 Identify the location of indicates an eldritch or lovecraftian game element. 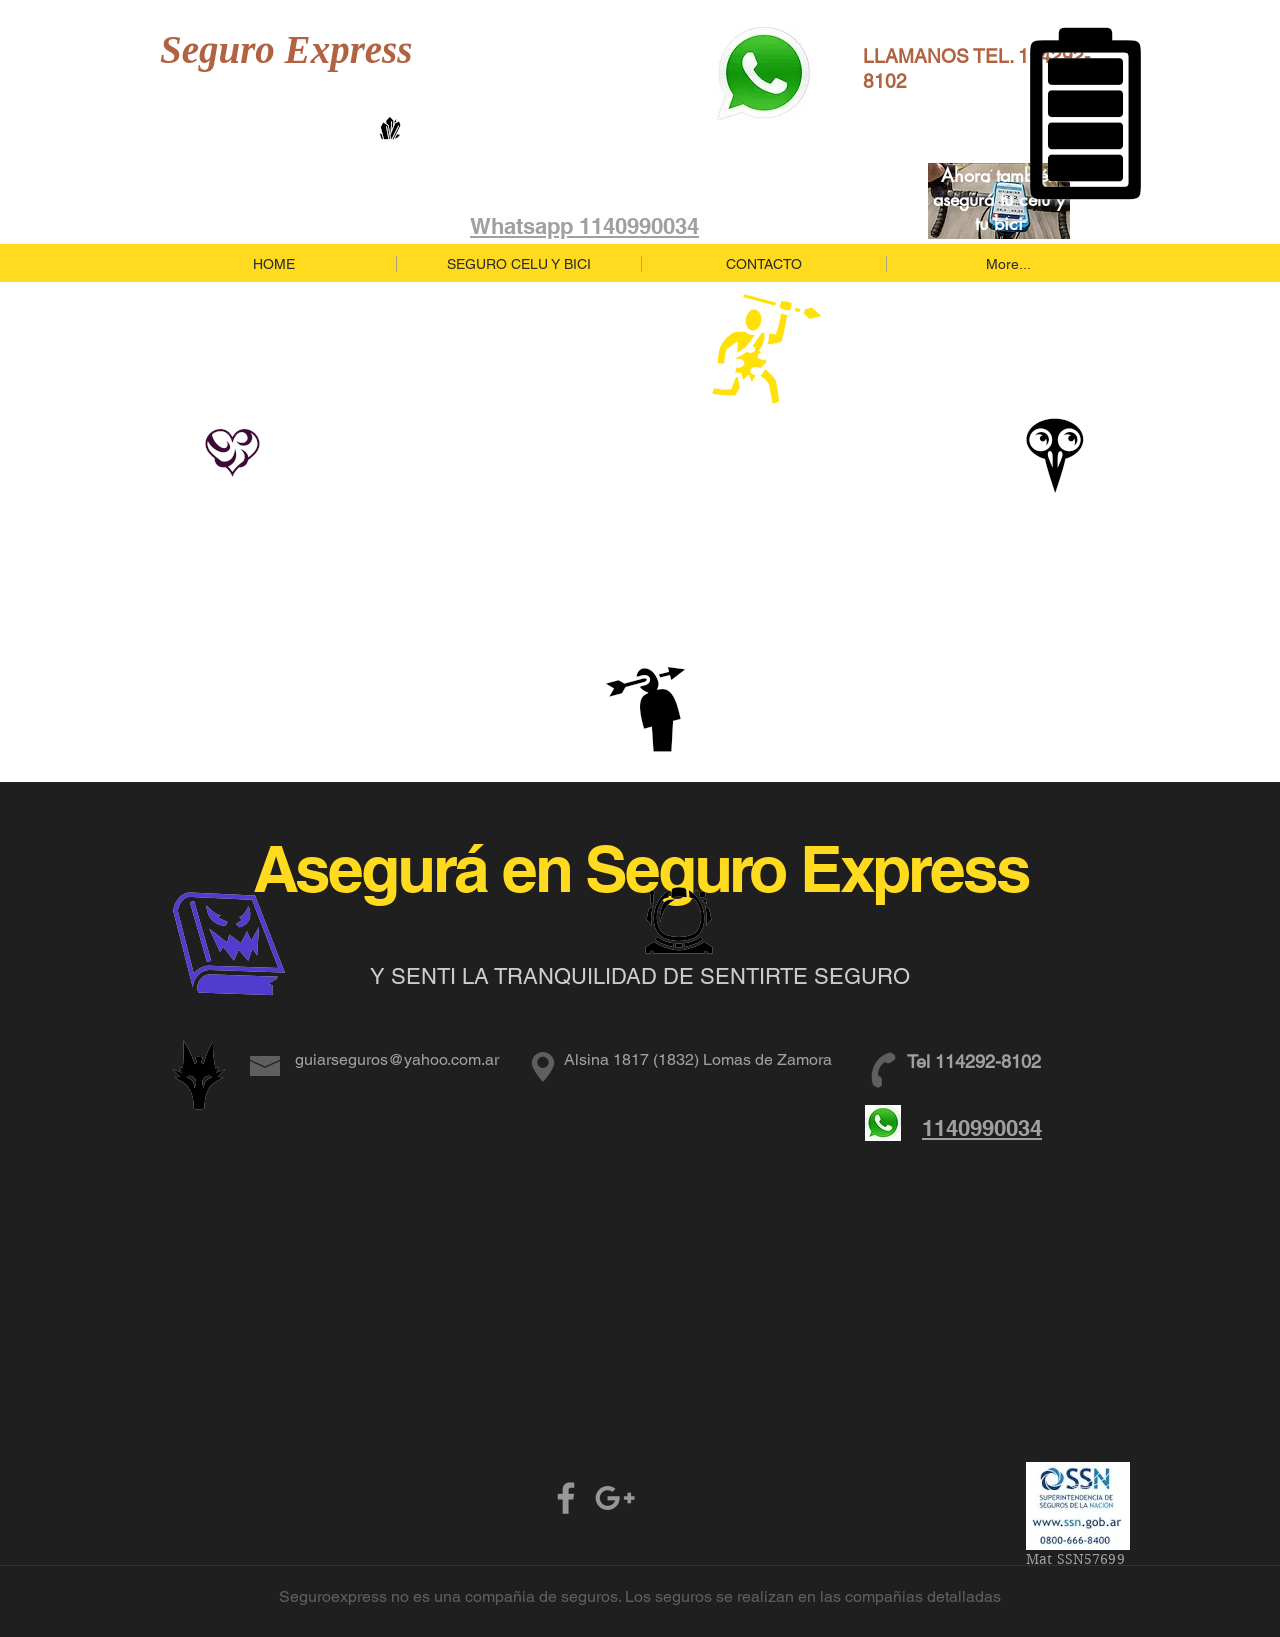
(232, 451).